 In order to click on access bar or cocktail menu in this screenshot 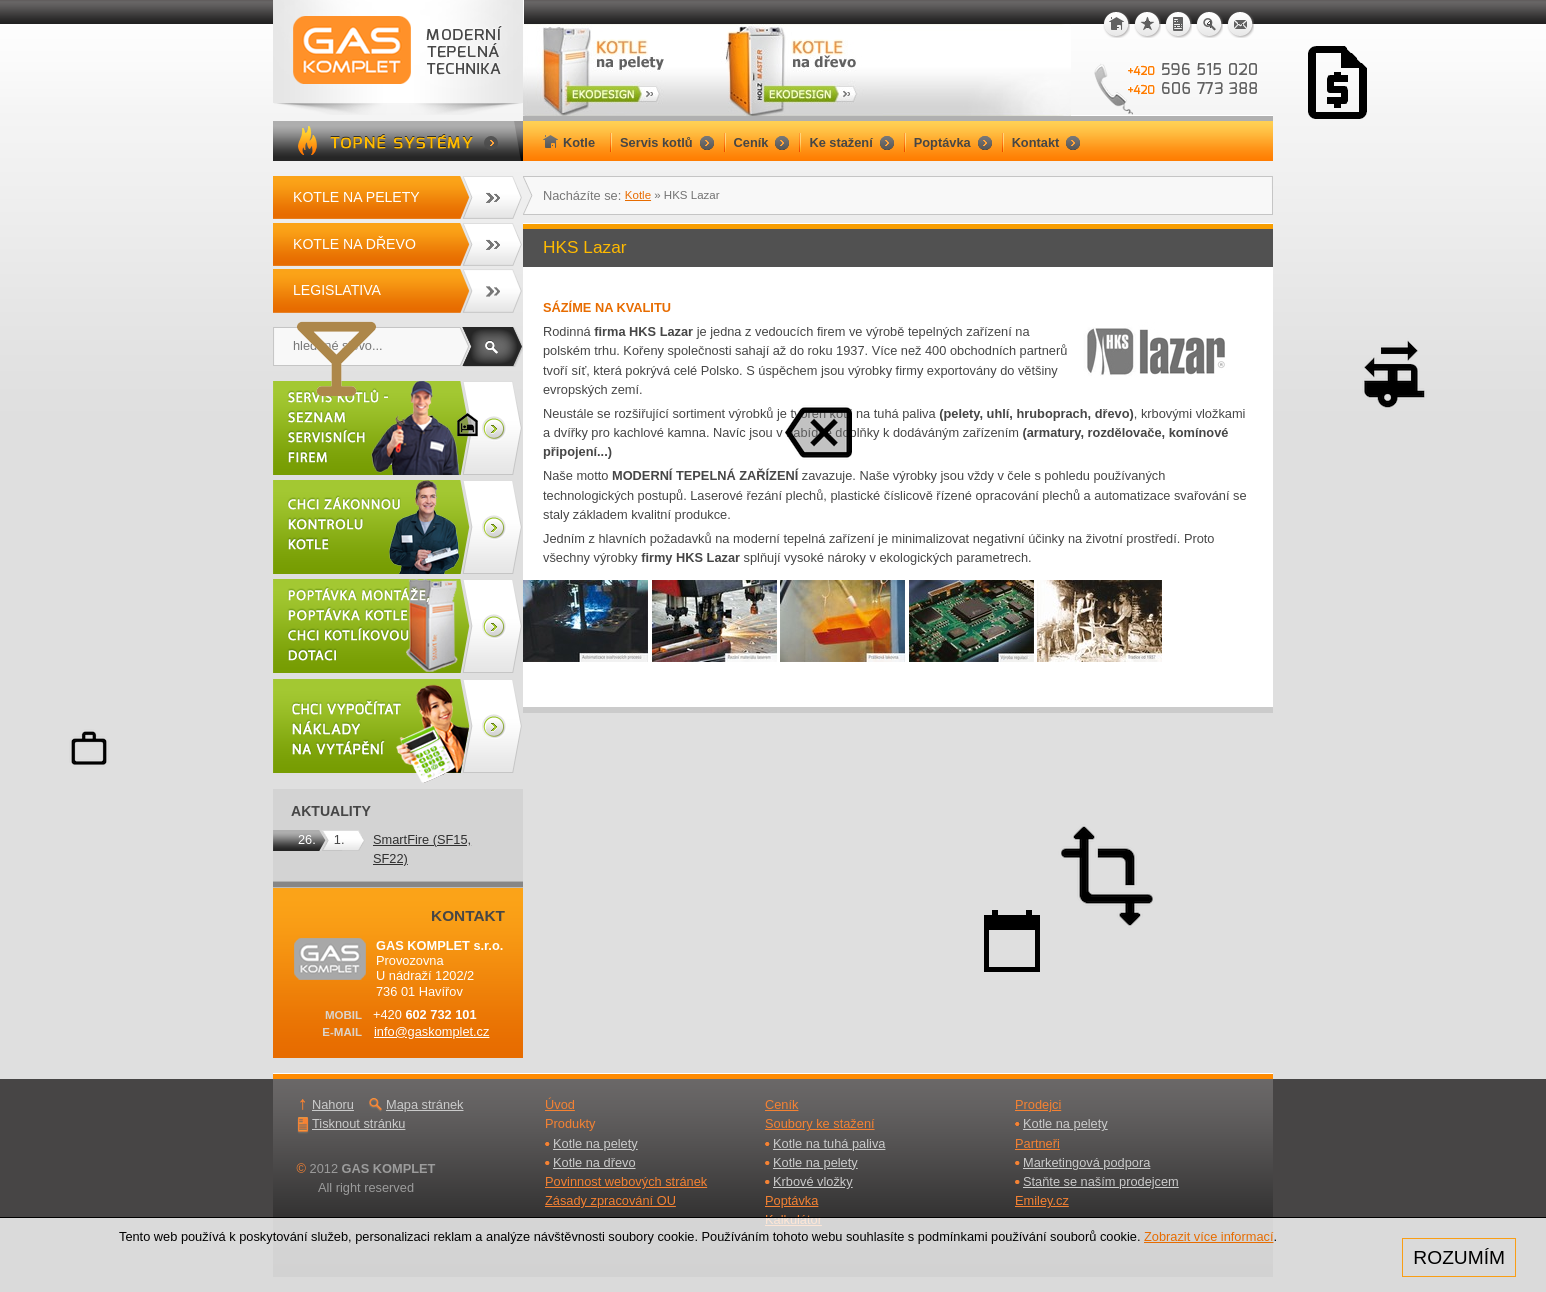, I will do `click(336, 356)`.